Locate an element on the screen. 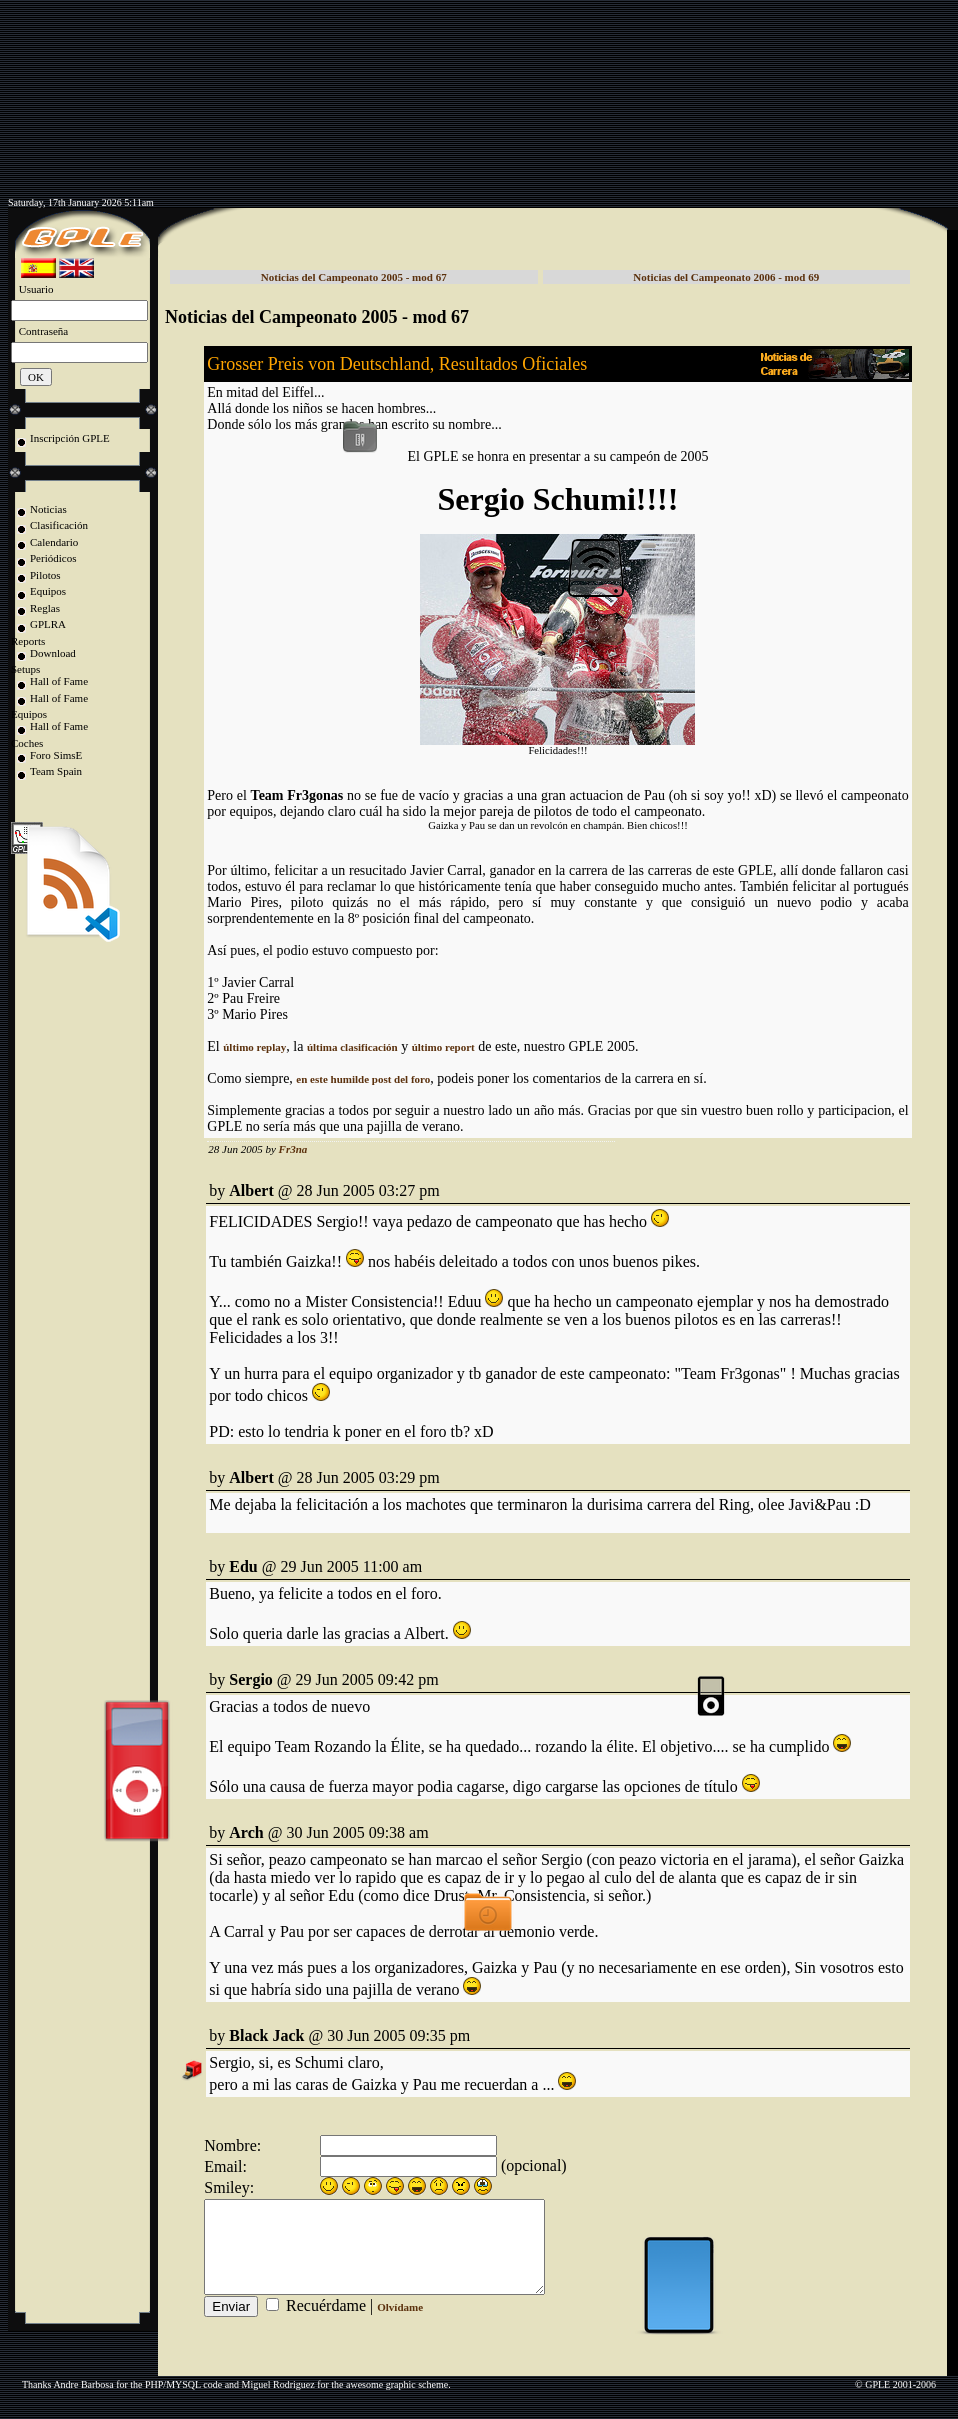 The image size is (958, 2419). access temporary files folder is located at coordinates (488, 1912).